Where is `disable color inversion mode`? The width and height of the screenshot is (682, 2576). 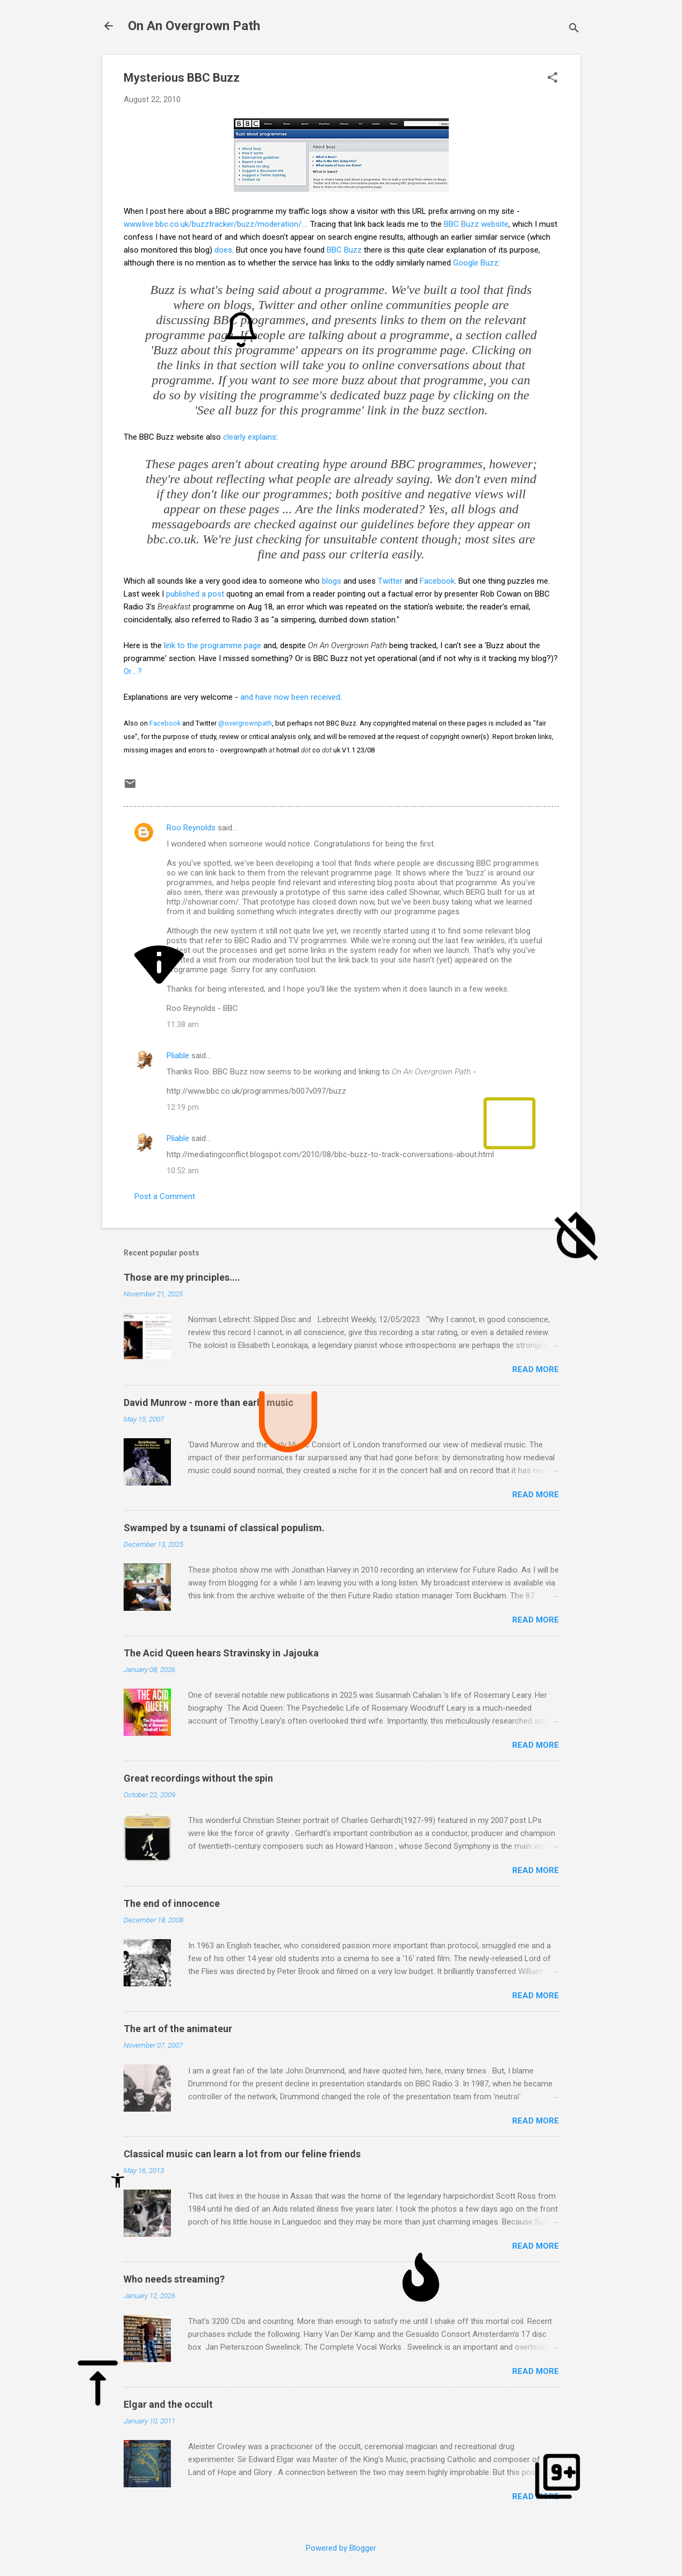 disable color inversion mode is located at coordinates (576, 1235).